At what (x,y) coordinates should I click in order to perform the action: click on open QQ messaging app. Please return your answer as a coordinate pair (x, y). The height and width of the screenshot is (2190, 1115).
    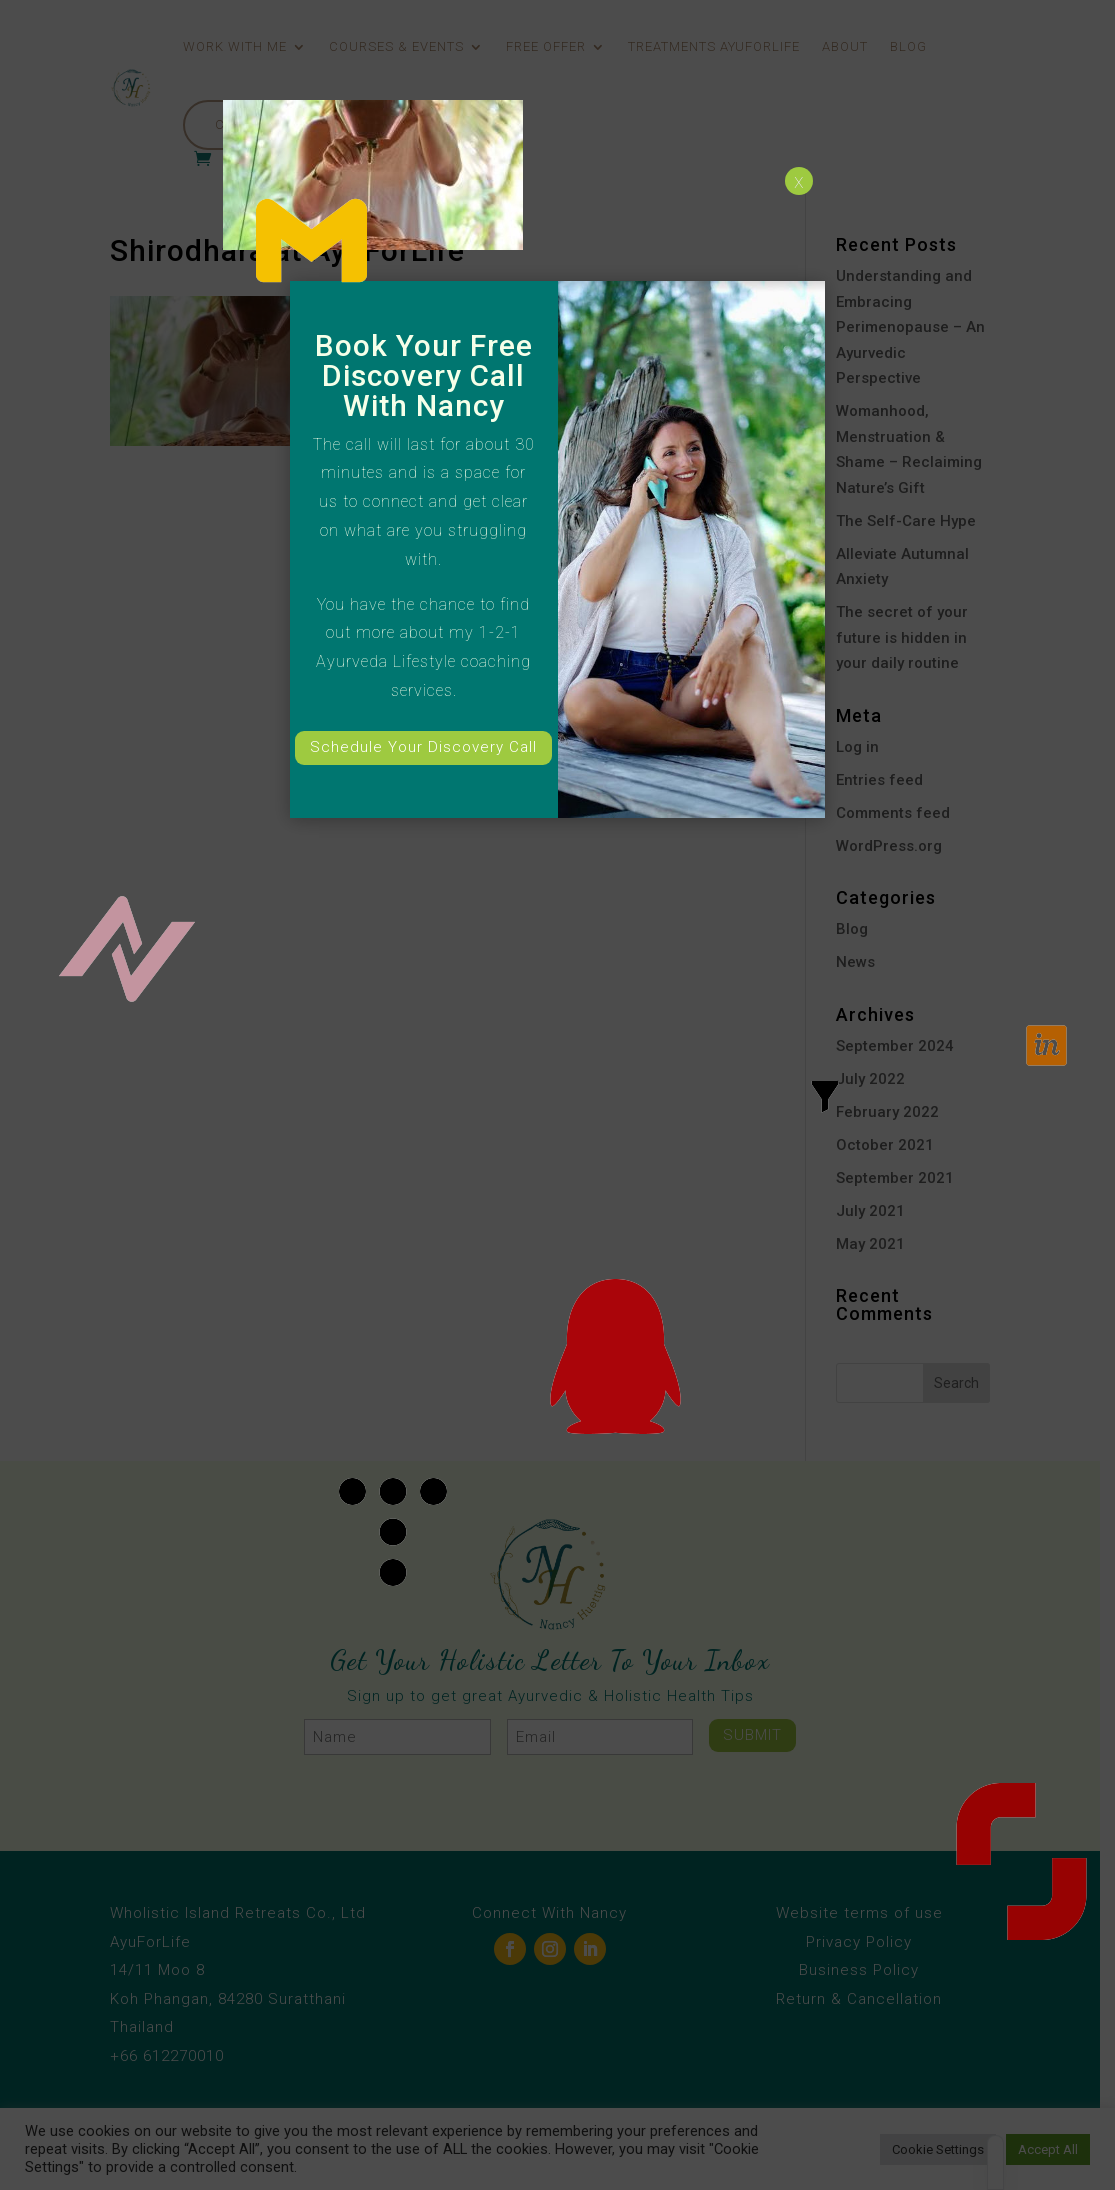
    Looking at the image, I should click on (615, 1356).